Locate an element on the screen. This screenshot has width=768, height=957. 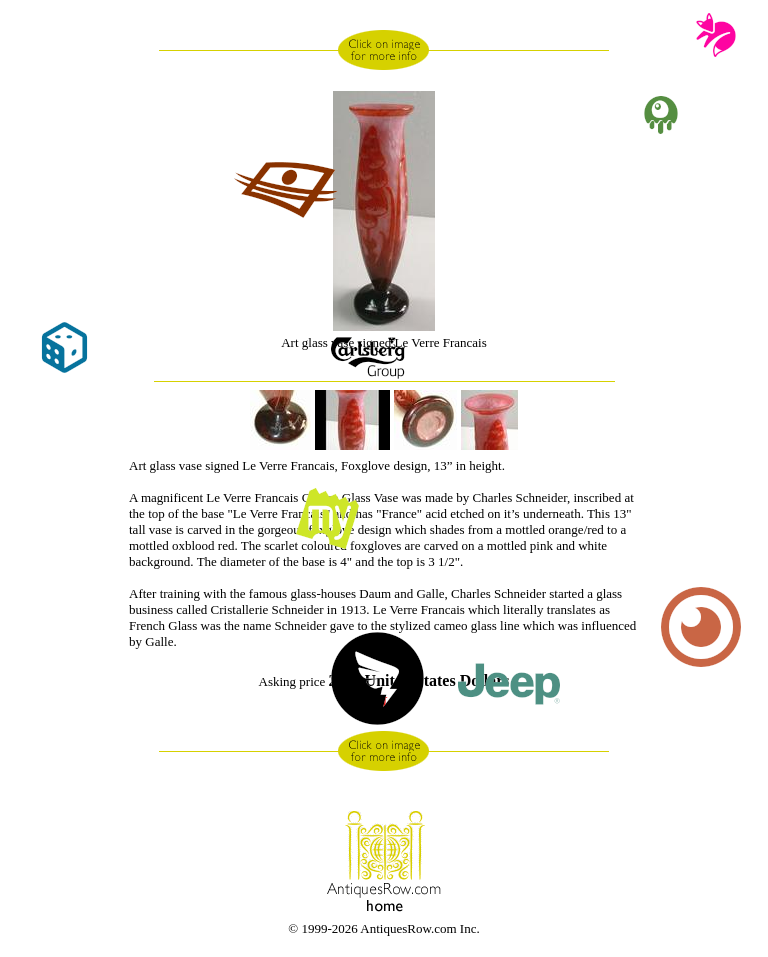
open the Kitsu anime tracking app is located at coordinates (716, 35).